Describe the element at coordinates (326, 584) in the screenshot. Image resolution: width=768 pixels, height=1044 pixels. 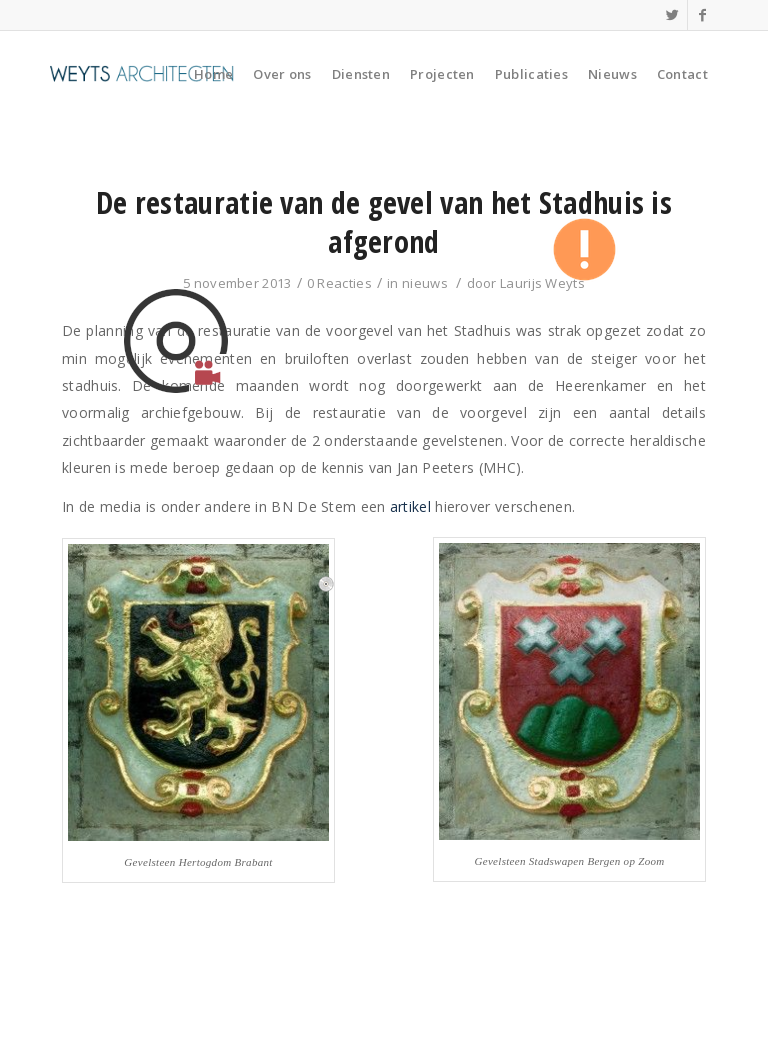
I see `indicates a CD-R or recordable disc drive` at that location.